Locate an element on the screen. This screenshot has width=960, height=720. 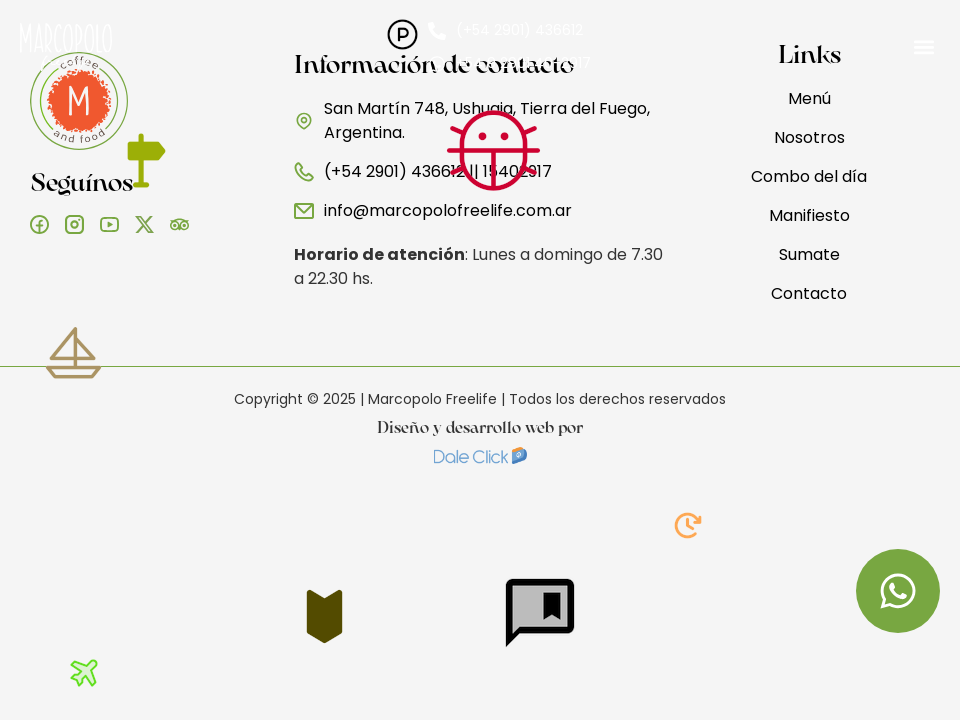
report a bug or issue is located at coordinates (493, 150).